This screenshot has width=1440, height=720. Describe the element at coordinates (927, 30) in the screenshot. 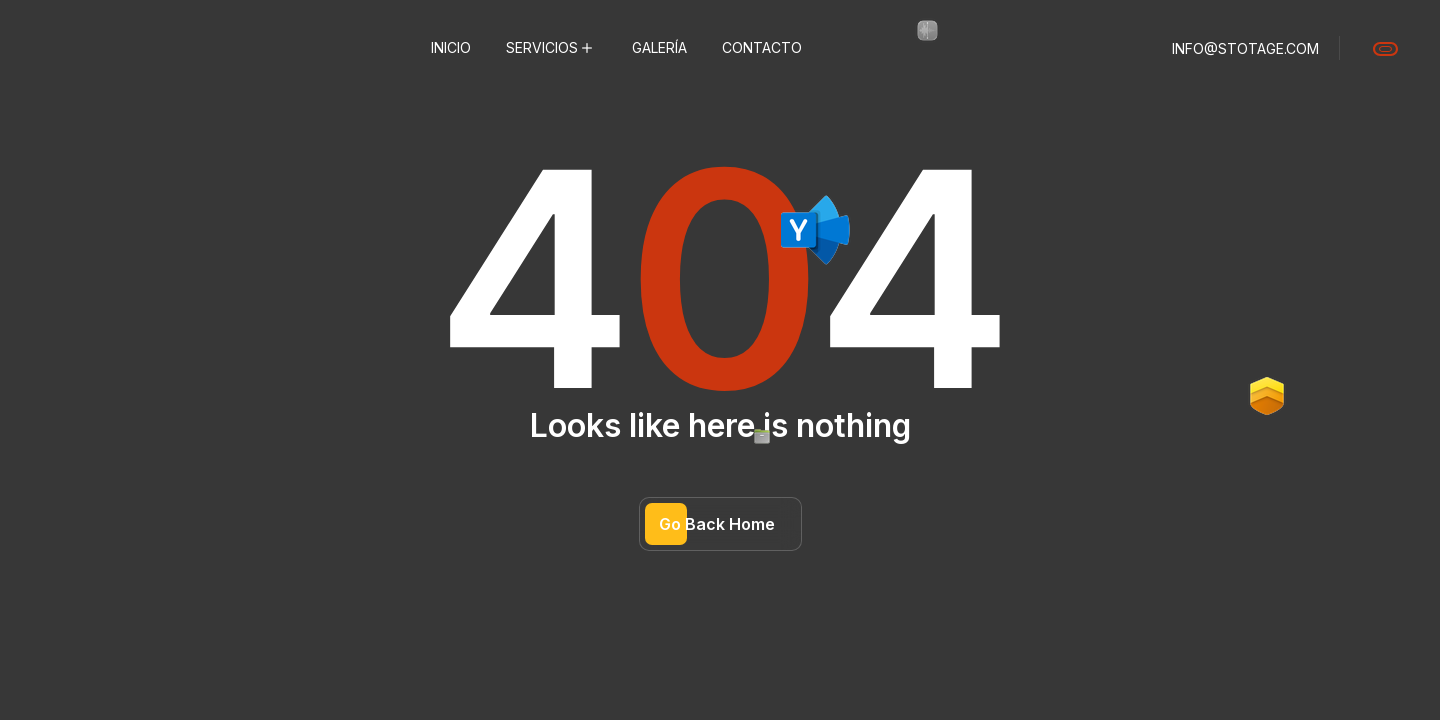

I see `open the voice memos app to record or play audio` at that location.